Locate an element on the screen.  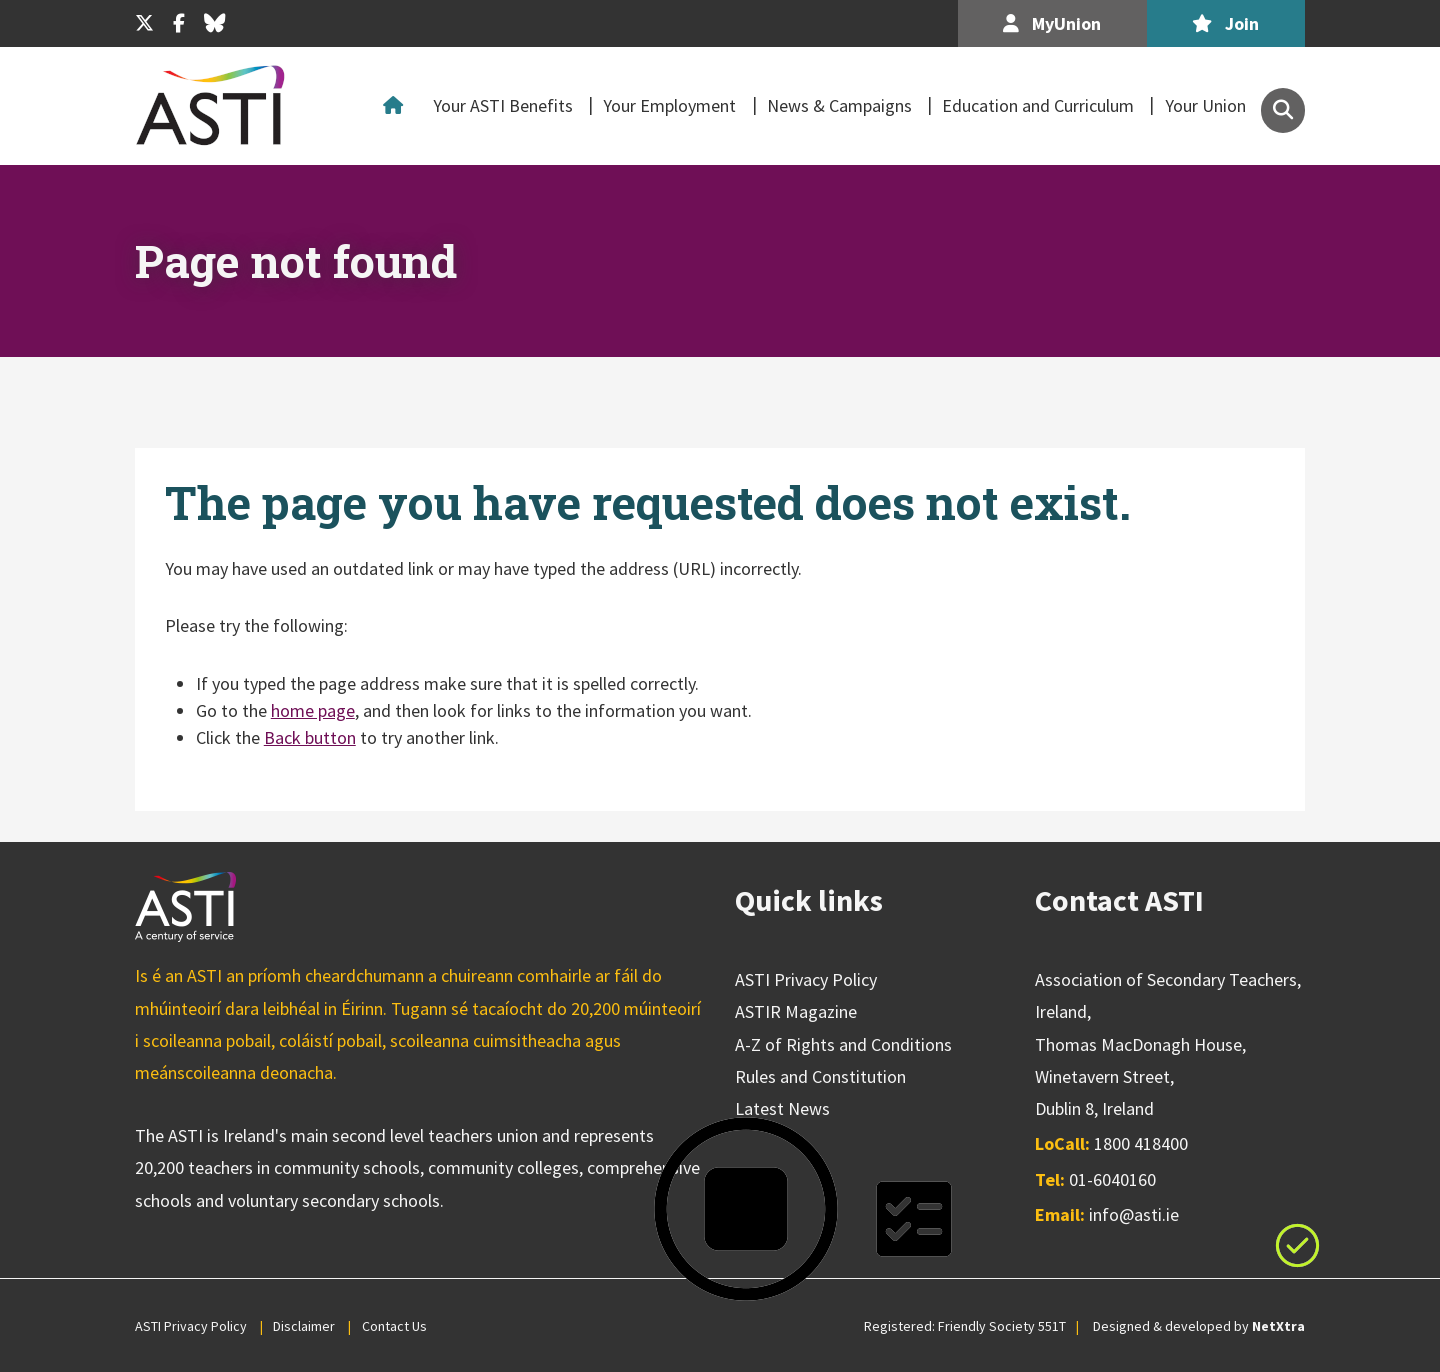
view completed tasks or checklist is located at coordinates (914, 1219).